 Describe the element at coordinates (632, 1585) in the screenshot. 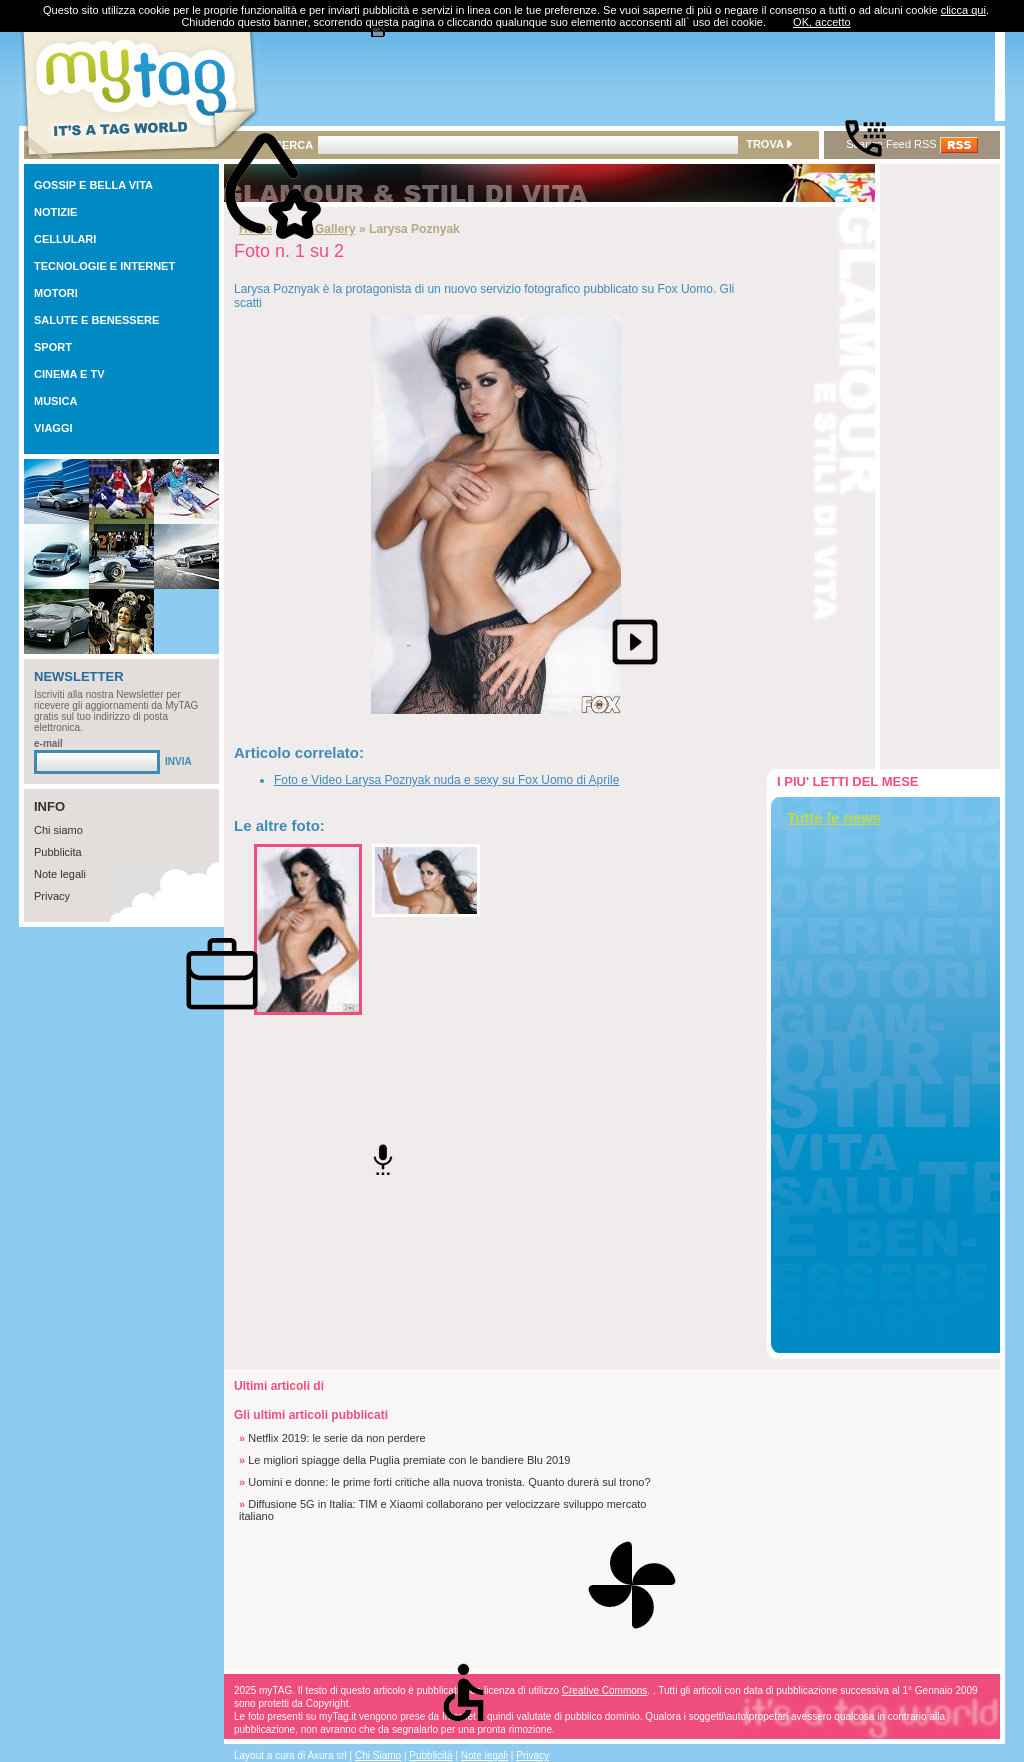

I see `access toys or games category` at that location.